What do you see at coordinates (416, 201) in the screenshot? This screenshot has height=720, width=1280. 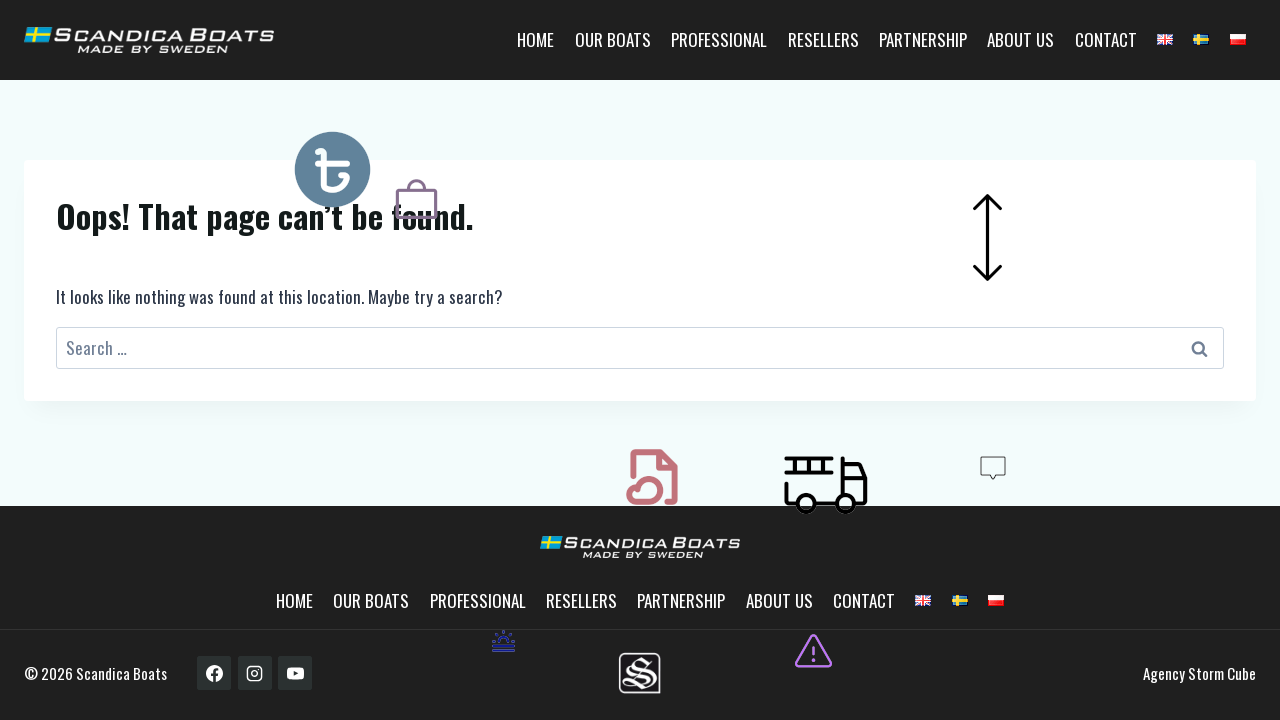 I see `view your shopping bag` at bounding box center [416, 201].